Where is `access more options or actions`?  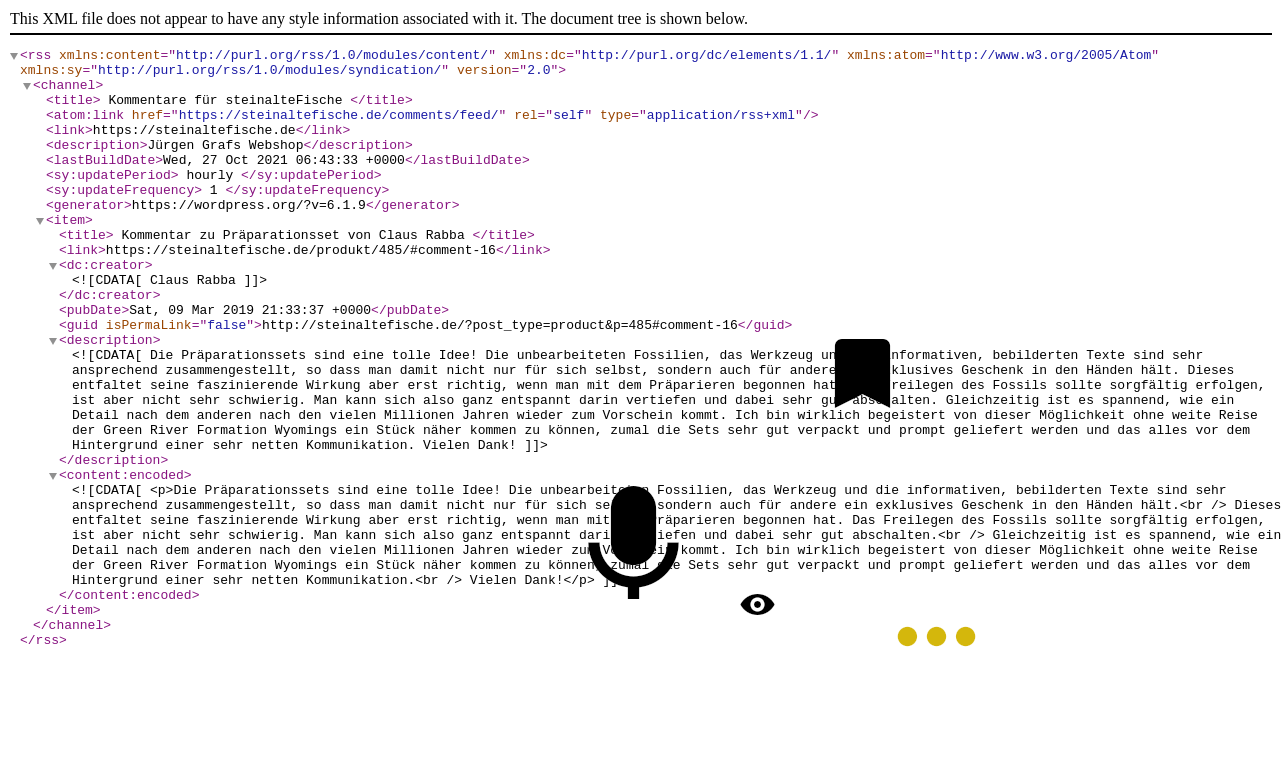 access more options or actions is located at coordinates (936, 636).